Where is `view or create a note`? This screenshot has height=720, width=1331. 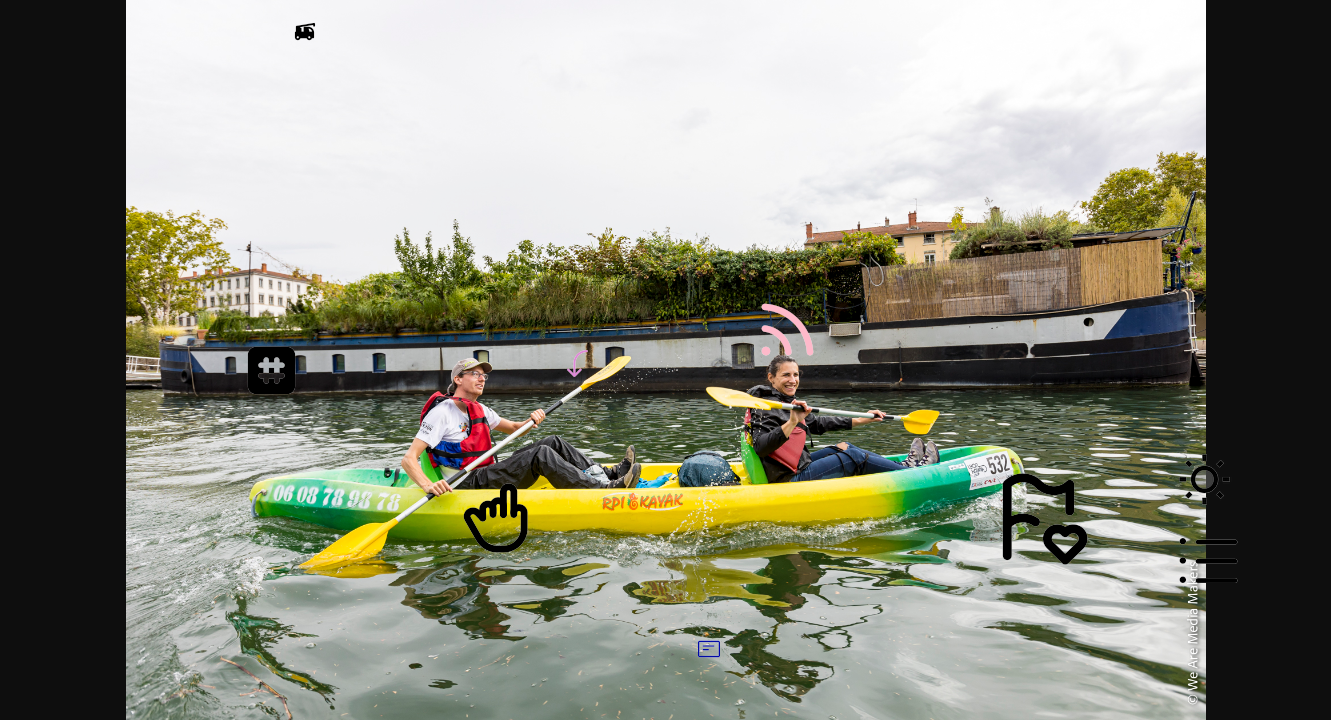 view or create a note is located at coordinates (709, 649).